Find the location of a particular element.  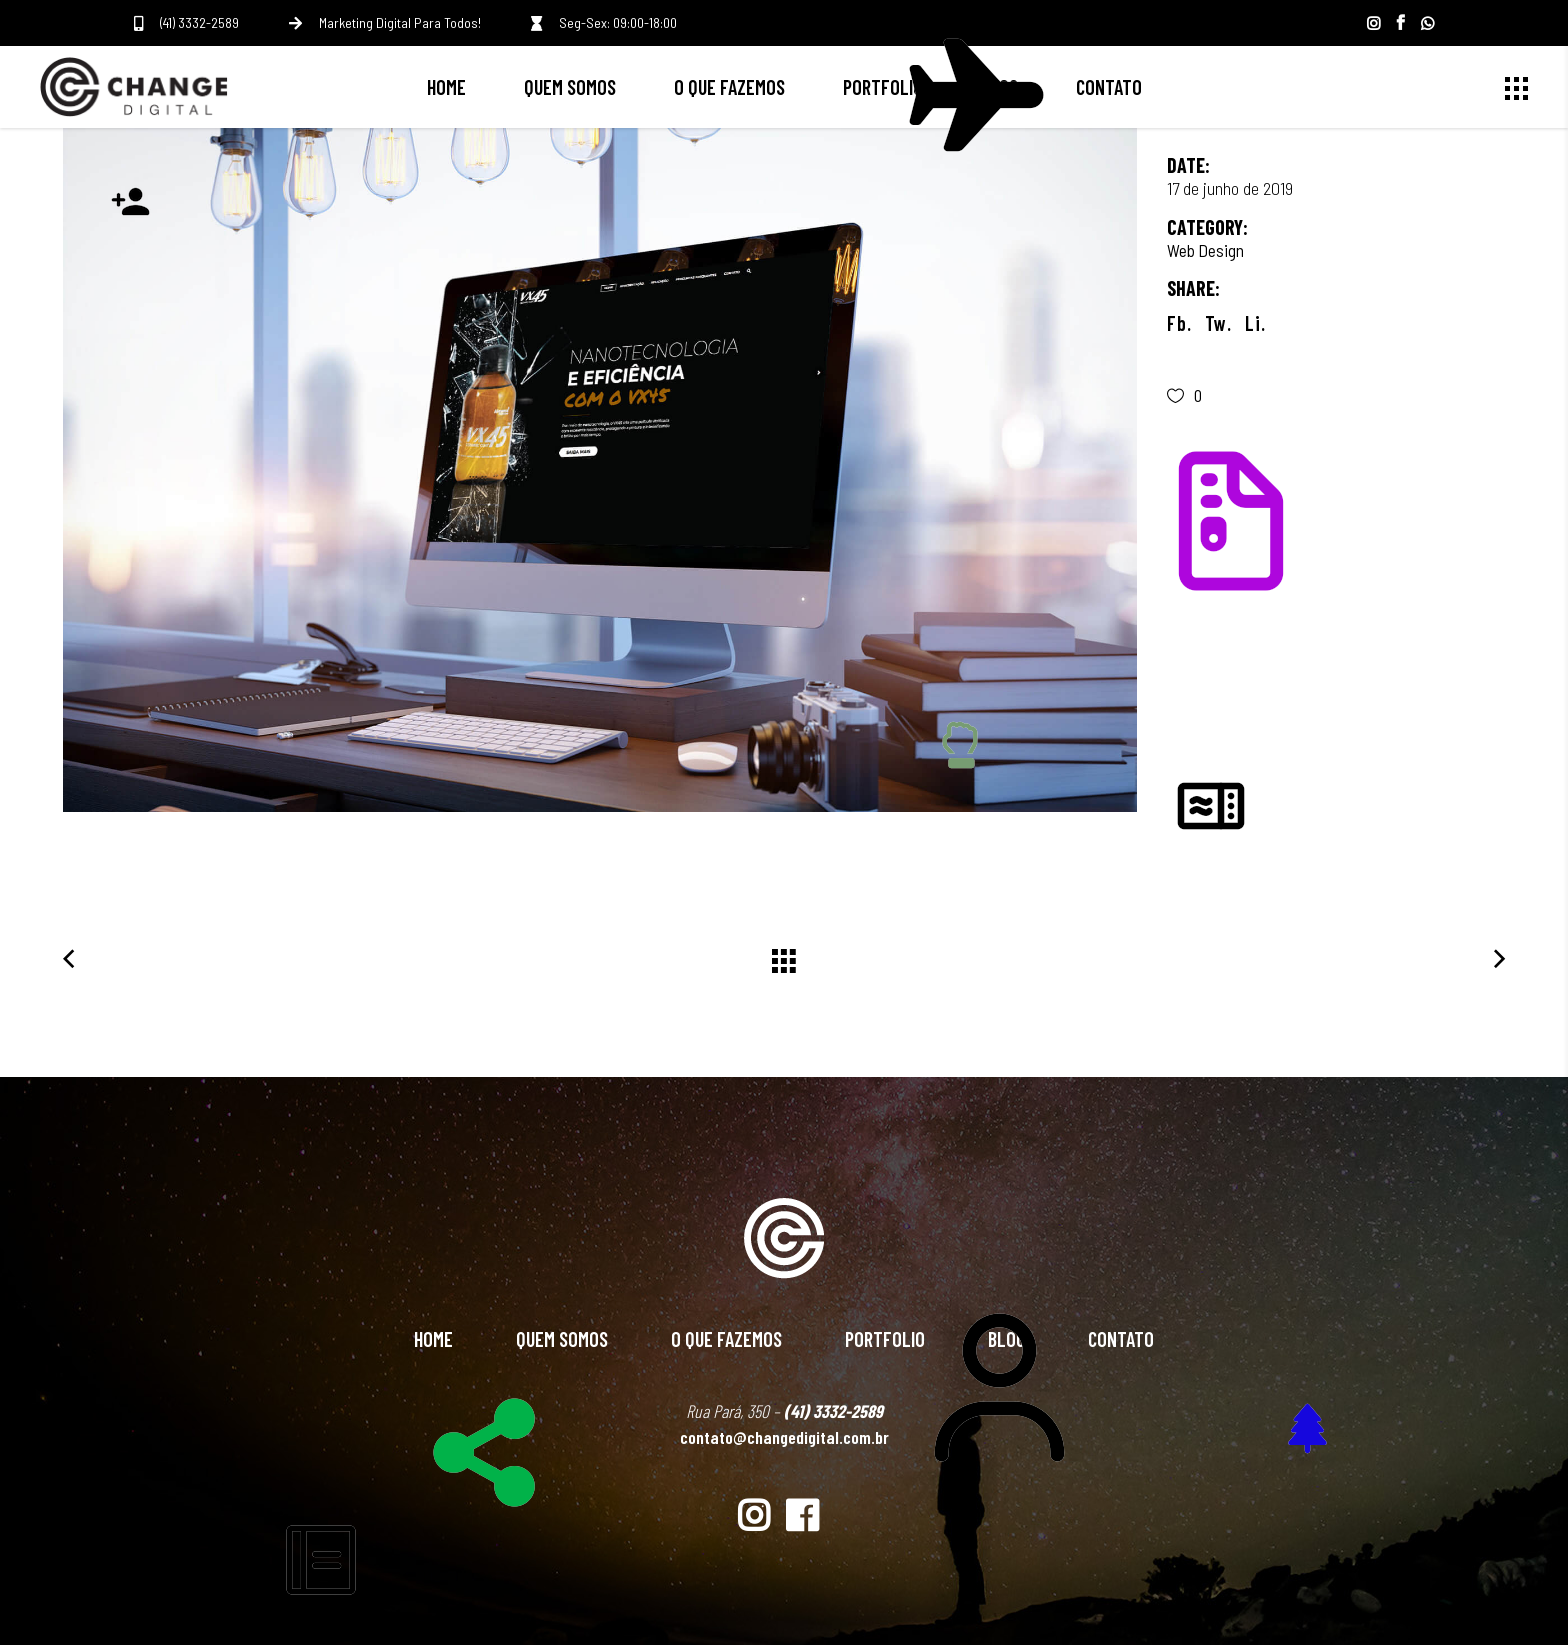

add a new contact is located at coordinates (130, 201).